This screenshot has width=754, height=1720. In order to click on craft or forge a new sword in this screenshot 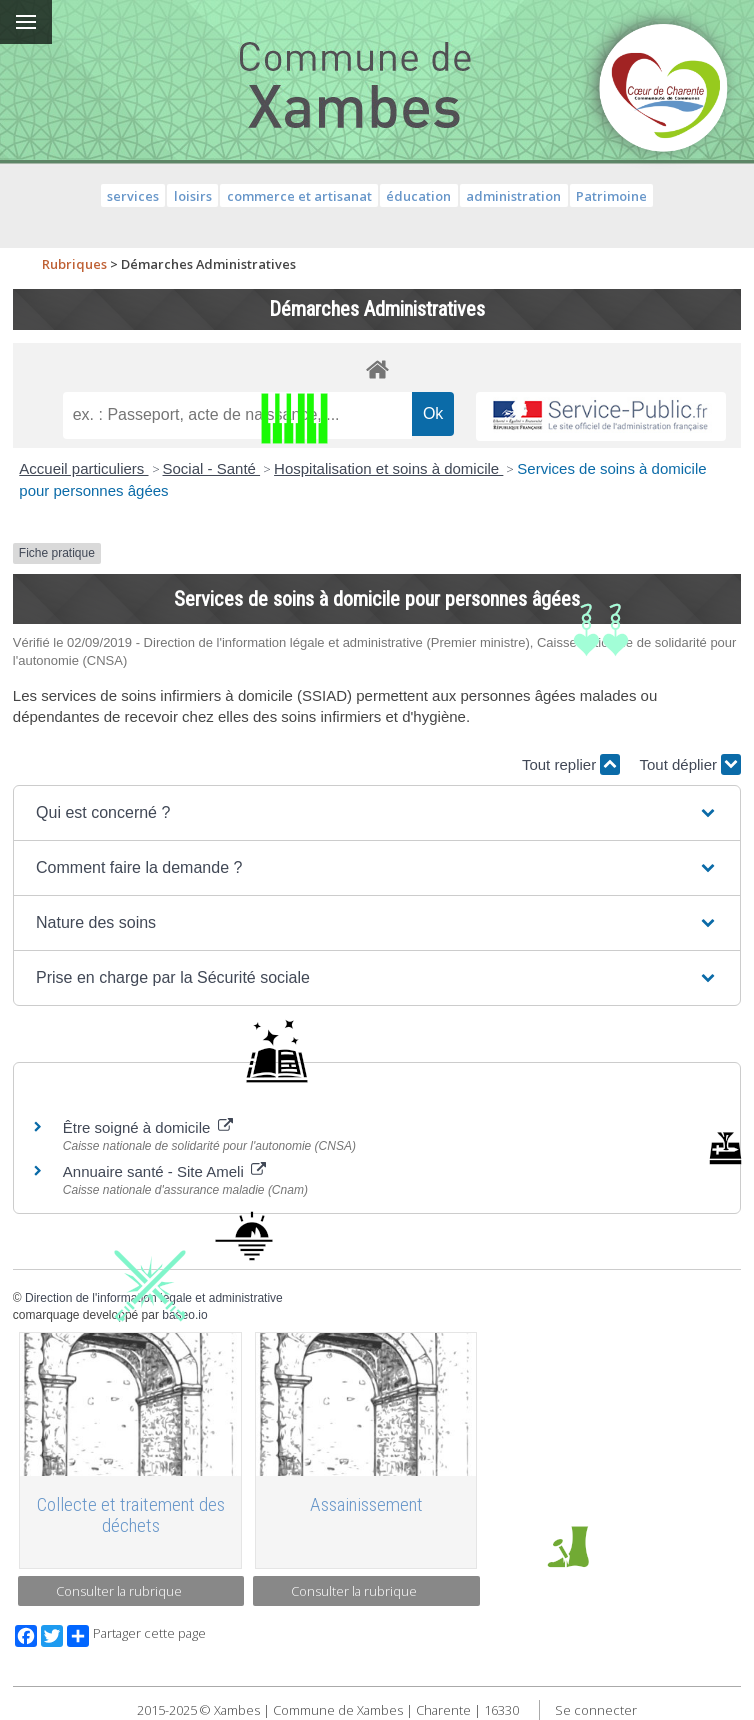, I will do `click(725, 1148)`.